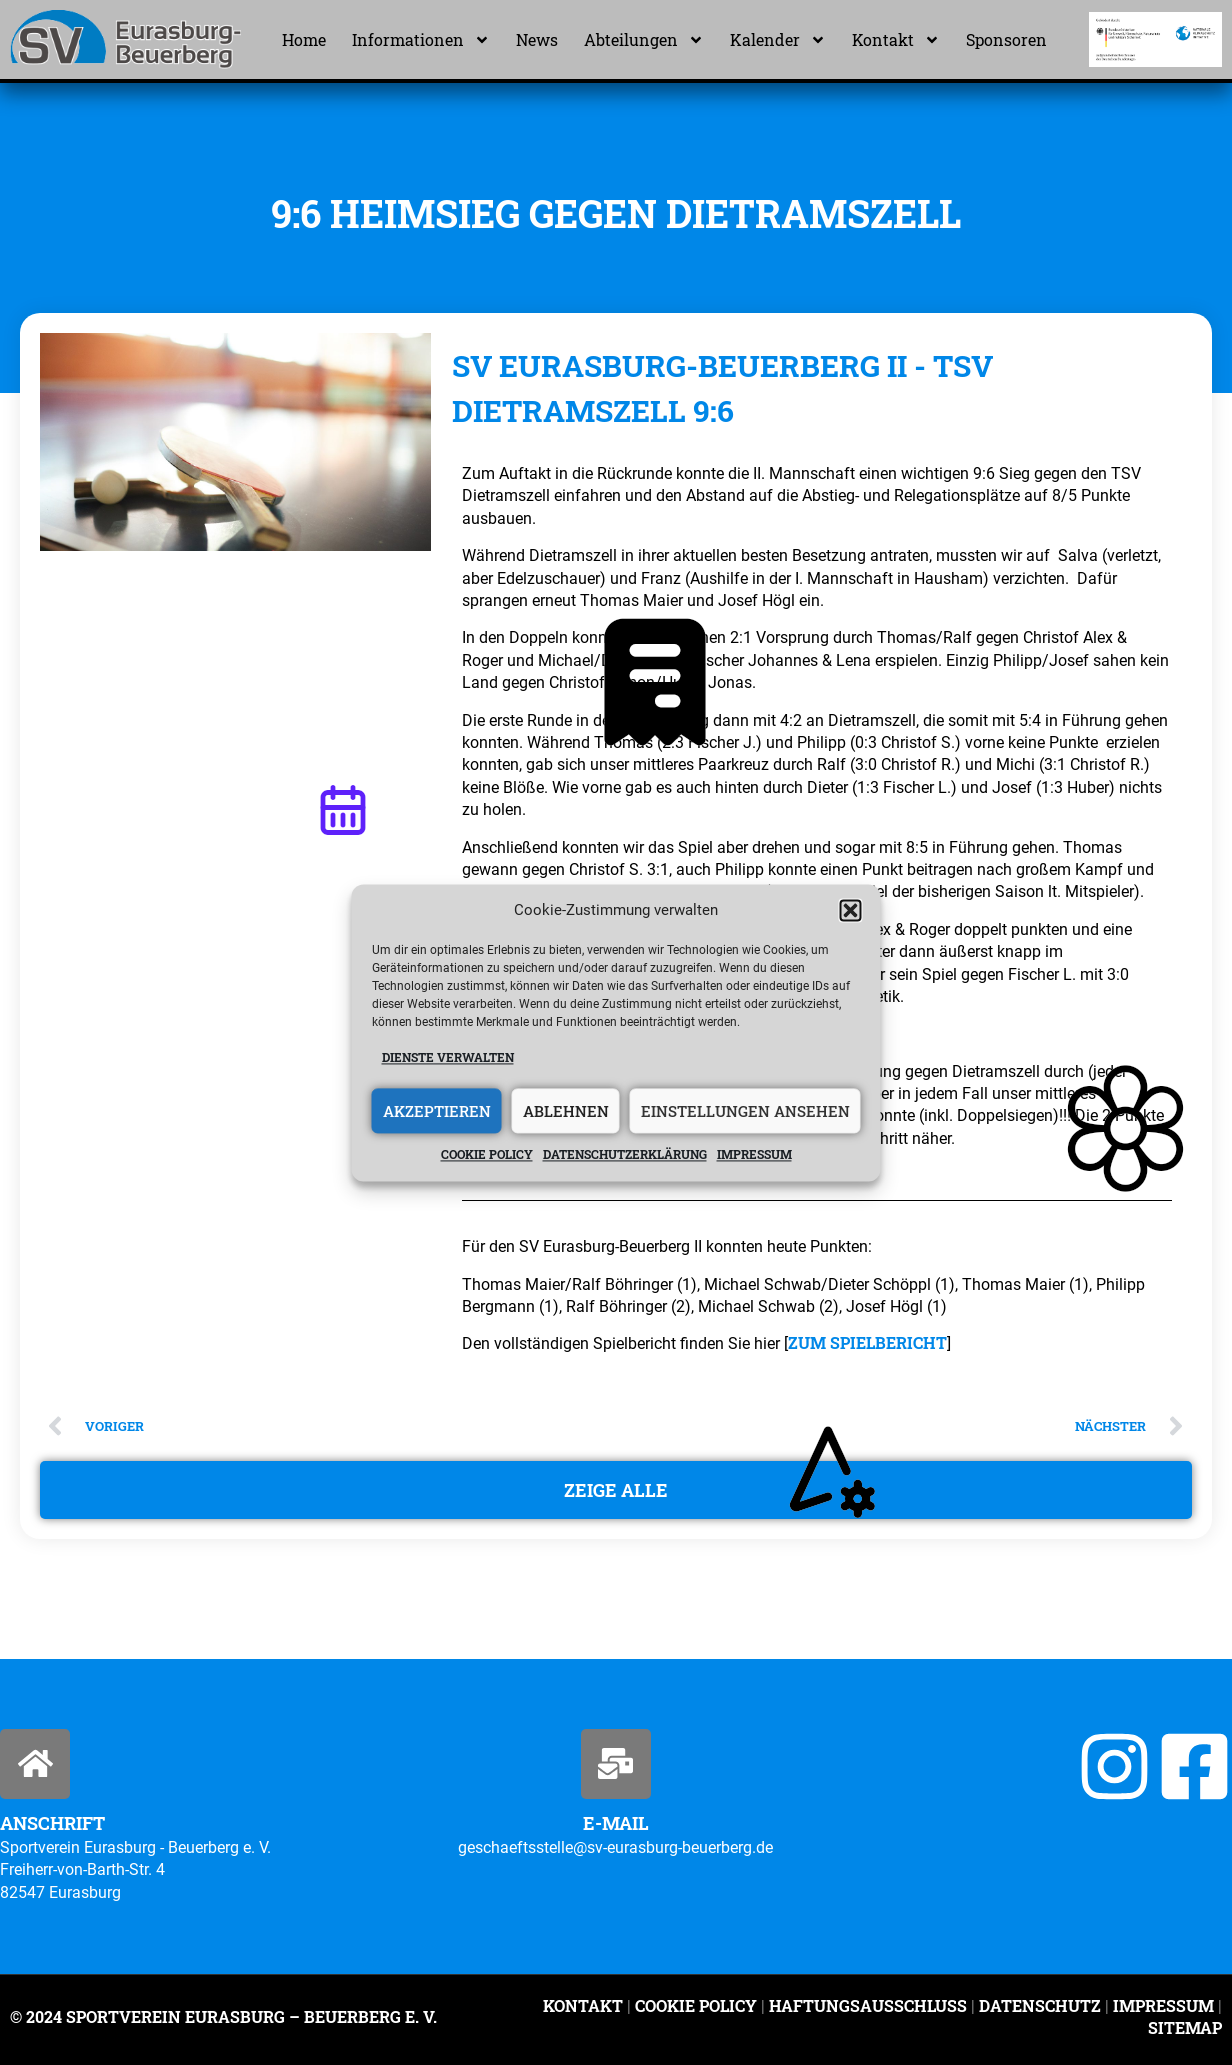  I want to click on view garden or plant-related content, so click(1125, 1128).